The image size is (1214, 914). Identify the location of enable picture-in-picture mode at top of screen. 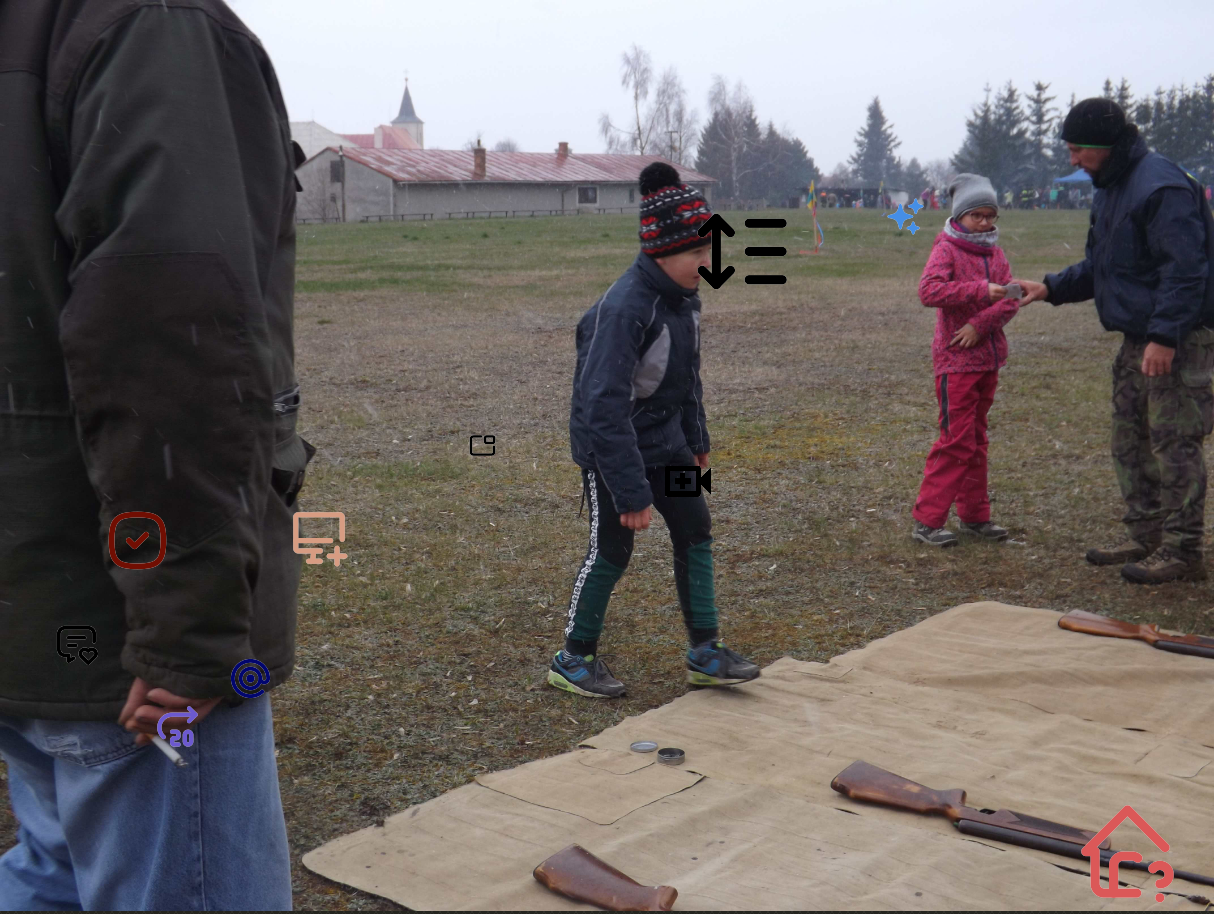
(482, 445).